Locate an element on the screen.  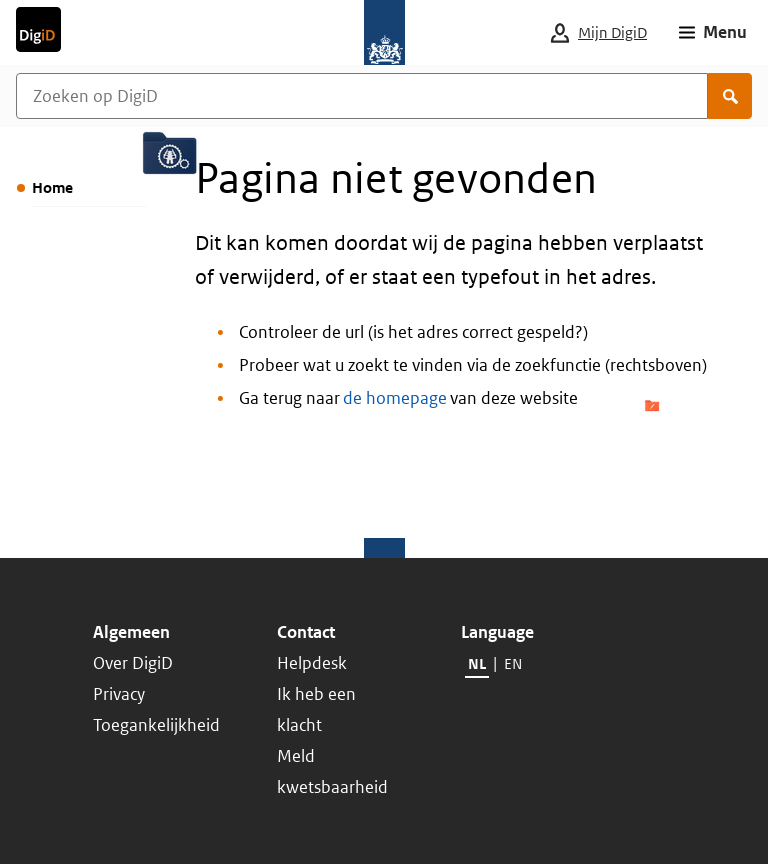
folder containing Postman API development files is located at coordinates (652, 406).